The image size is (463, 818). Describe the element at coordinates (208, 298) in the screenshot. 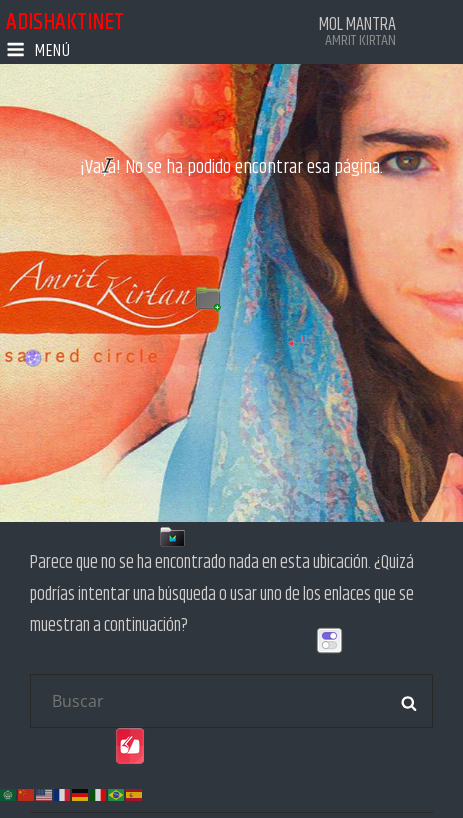

I see `create a new folder` at that location.